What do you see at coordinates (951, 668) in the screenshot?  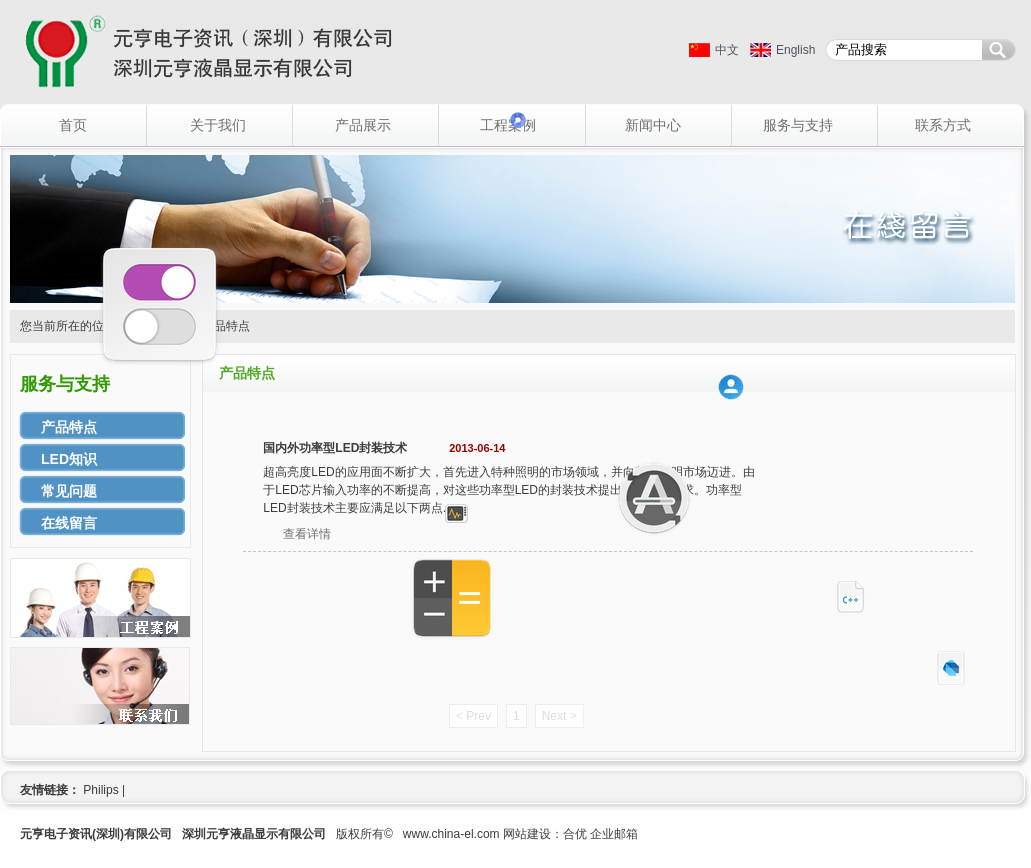 I see `indicates a Dart programming language file` at bounding box center [951, 668].